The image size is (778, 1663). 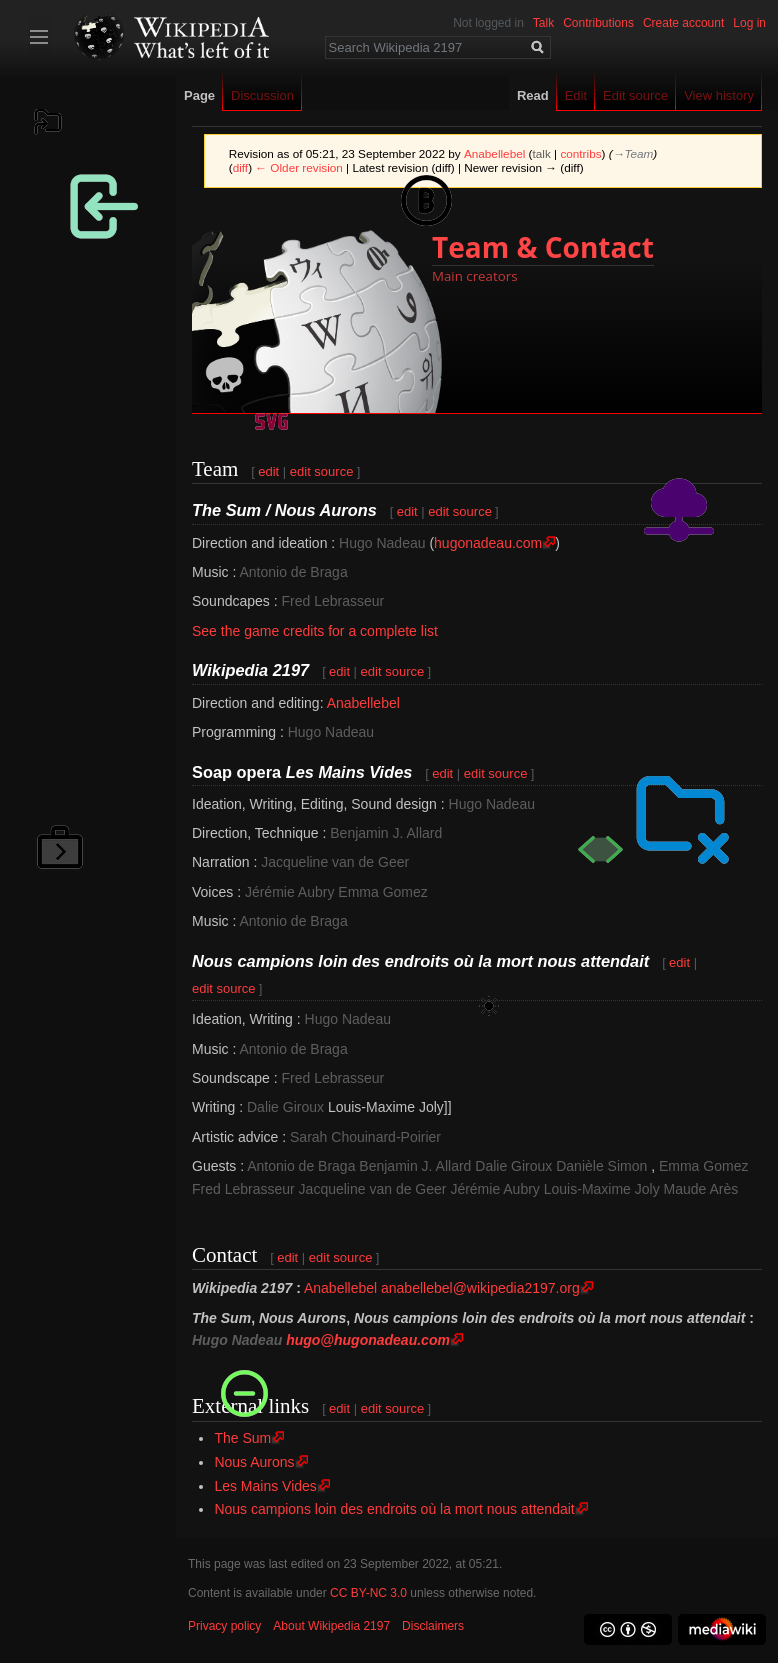 What do you see at coordinates (60, 846) in the screenshot?
I see `schedule task for next week` at bounding box center [60, 846].